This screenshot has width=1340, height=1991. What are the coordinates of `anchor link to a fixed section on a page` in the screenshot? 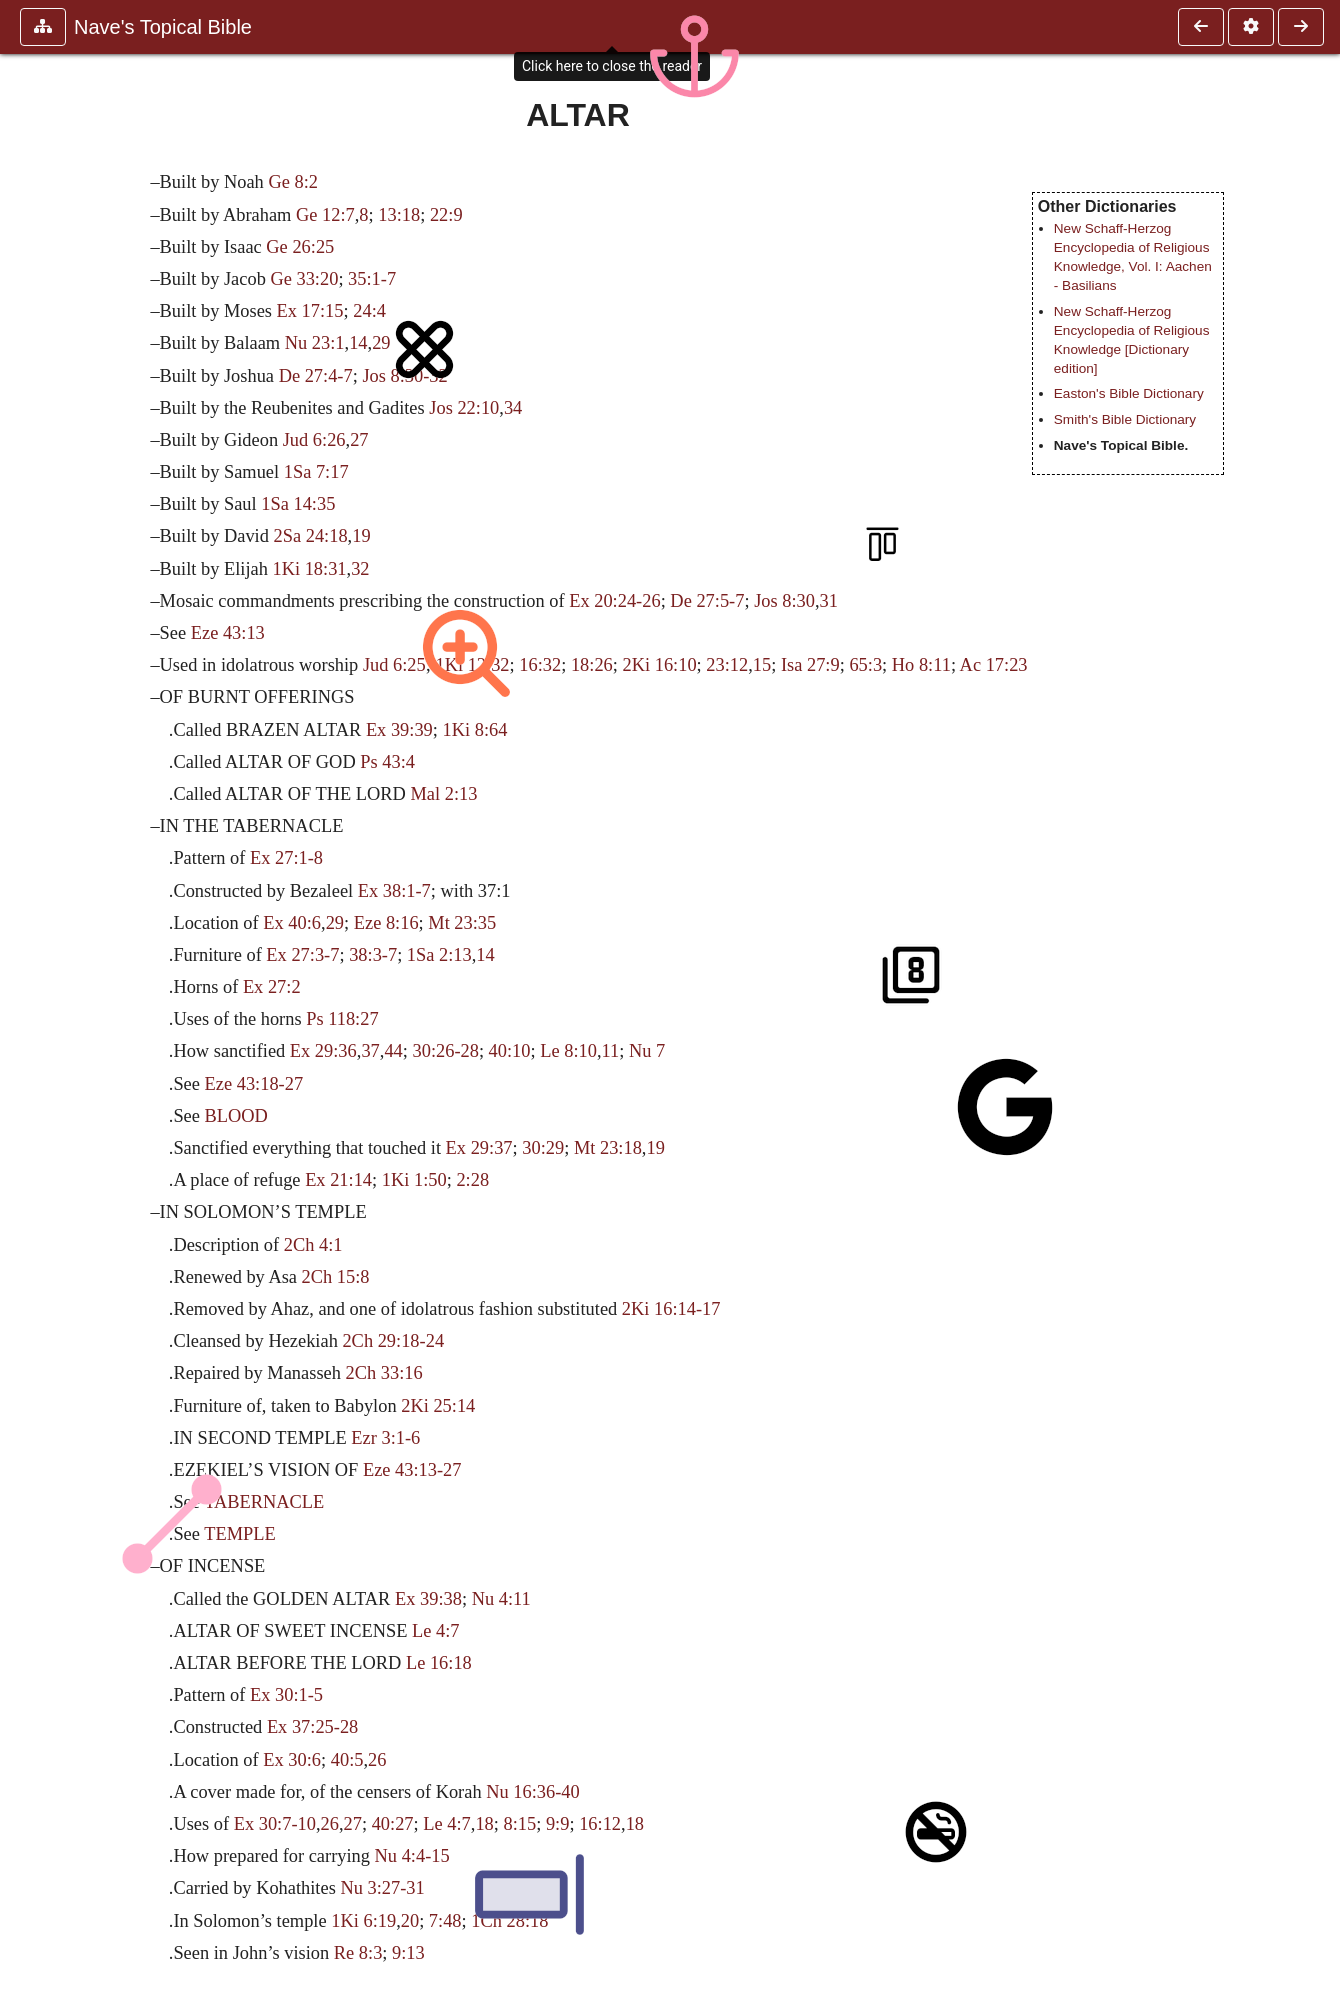 It's located at (694, 56).